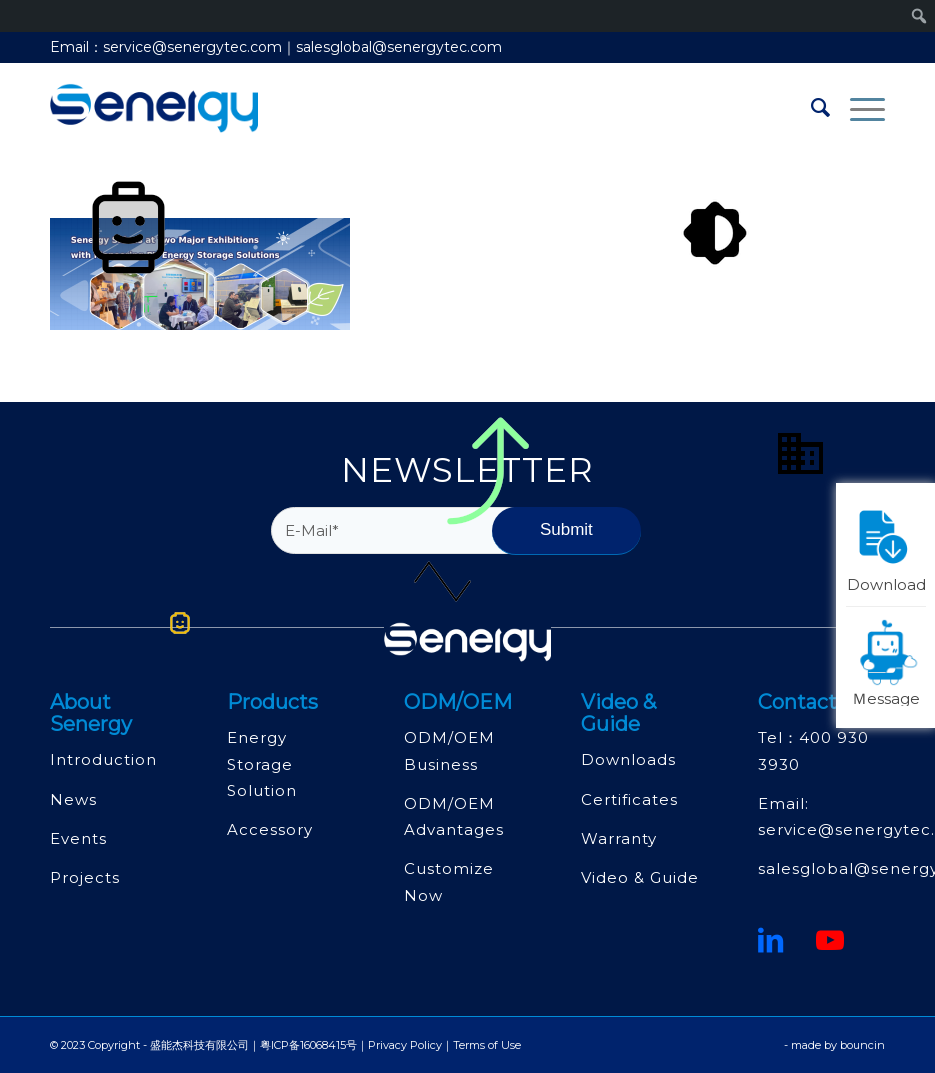  Describe the element at coordinates (800, 453) in the screenshot. I see `view business contact information` at that location.